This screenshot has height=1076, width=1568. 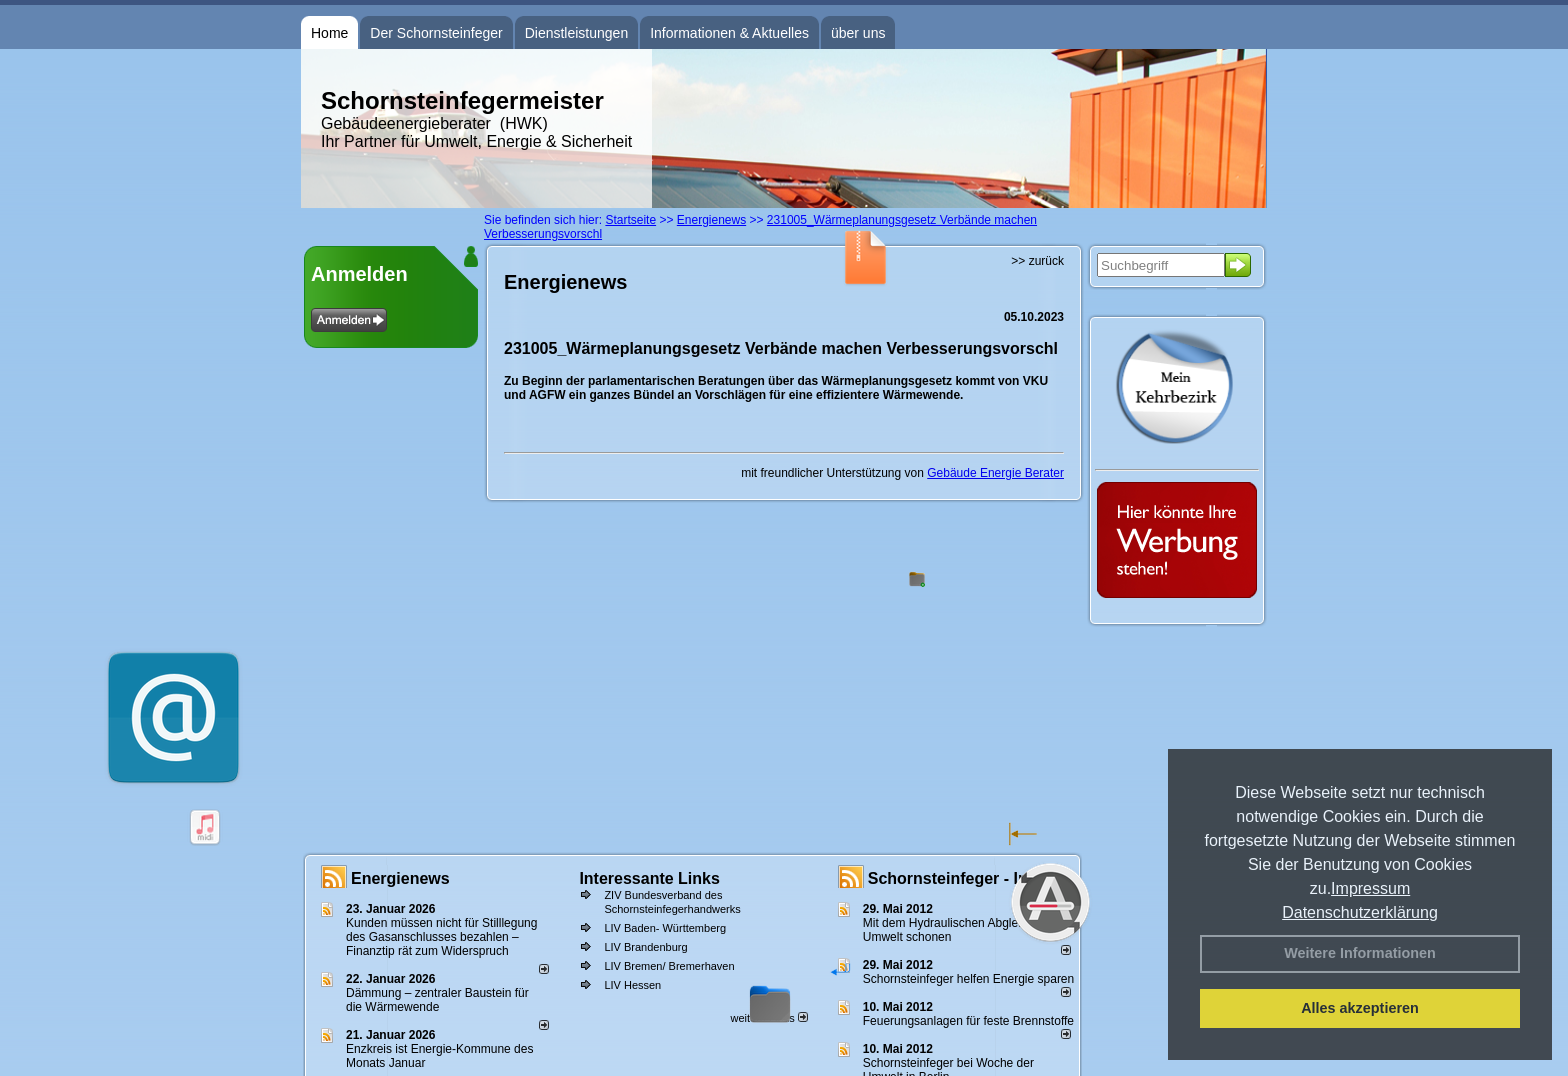 What do you see at coordinates (770, 1004) in the screenshot?
I see `open folder to view contents` at bounding box center [770, 1004].